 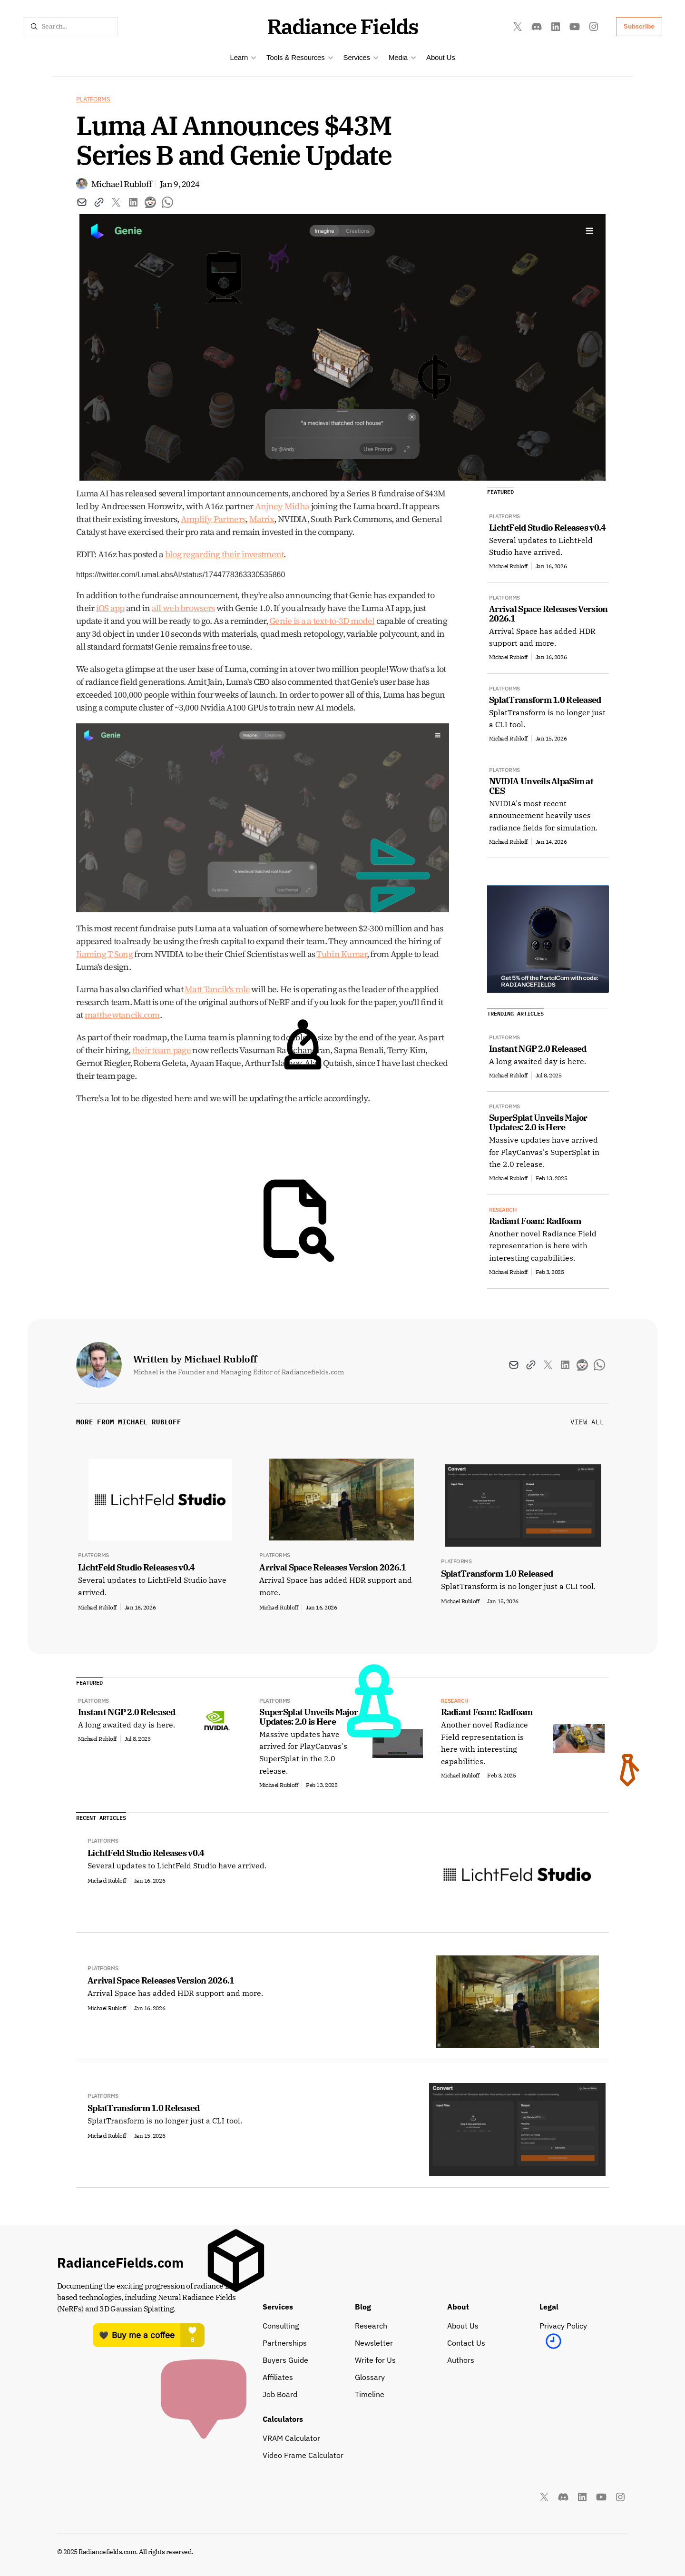 What do you see at coordinates (224, 277) in the screenshot?
I see `view train schedules or rail services` at bounding box center [224, 277].